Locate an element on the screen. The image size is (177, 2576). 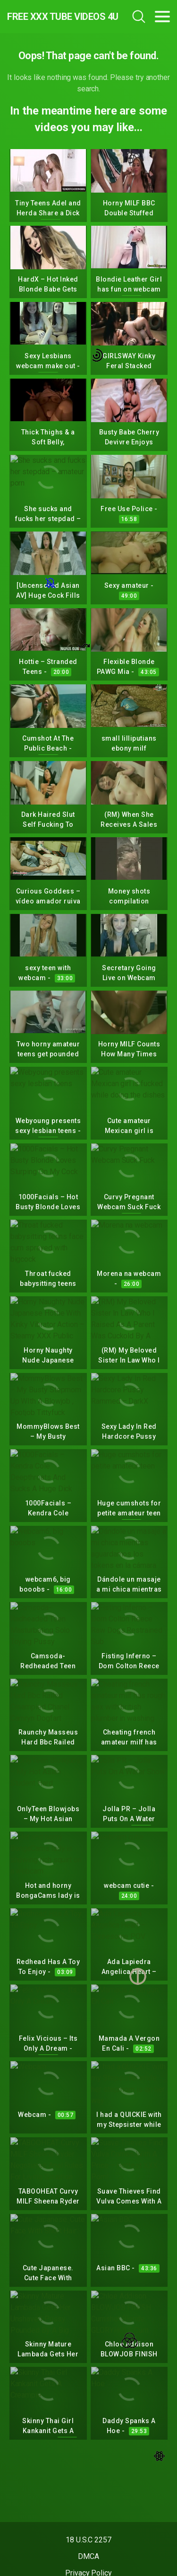
toggle between light and dark mode is located at coordinates (138, 1976).